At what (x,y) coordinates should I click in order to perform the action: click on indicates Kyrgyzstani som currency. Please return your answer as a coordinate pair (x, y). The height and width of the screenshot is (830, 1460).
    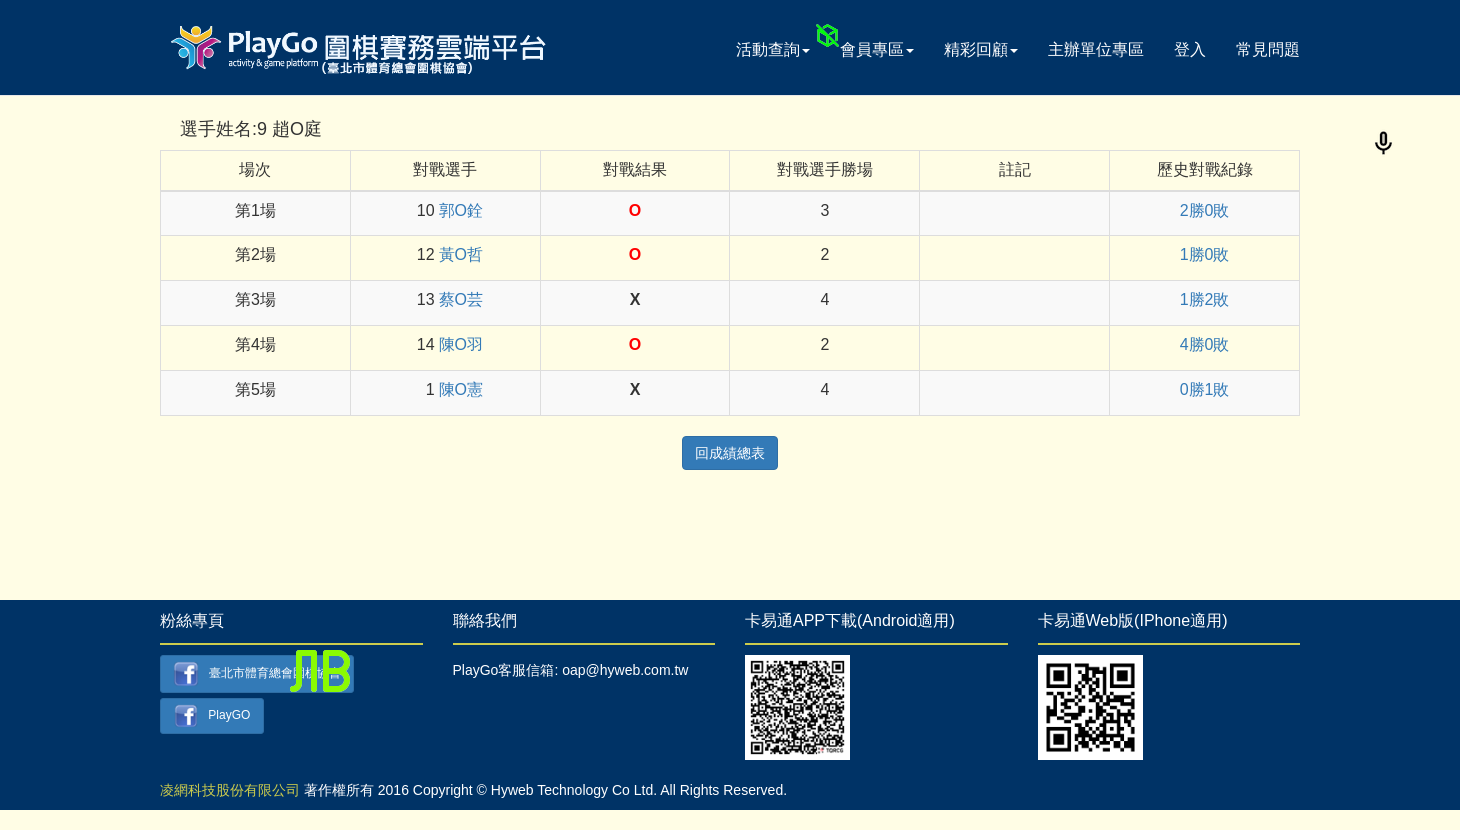
    Looking at the image, I should click on (320, 671).